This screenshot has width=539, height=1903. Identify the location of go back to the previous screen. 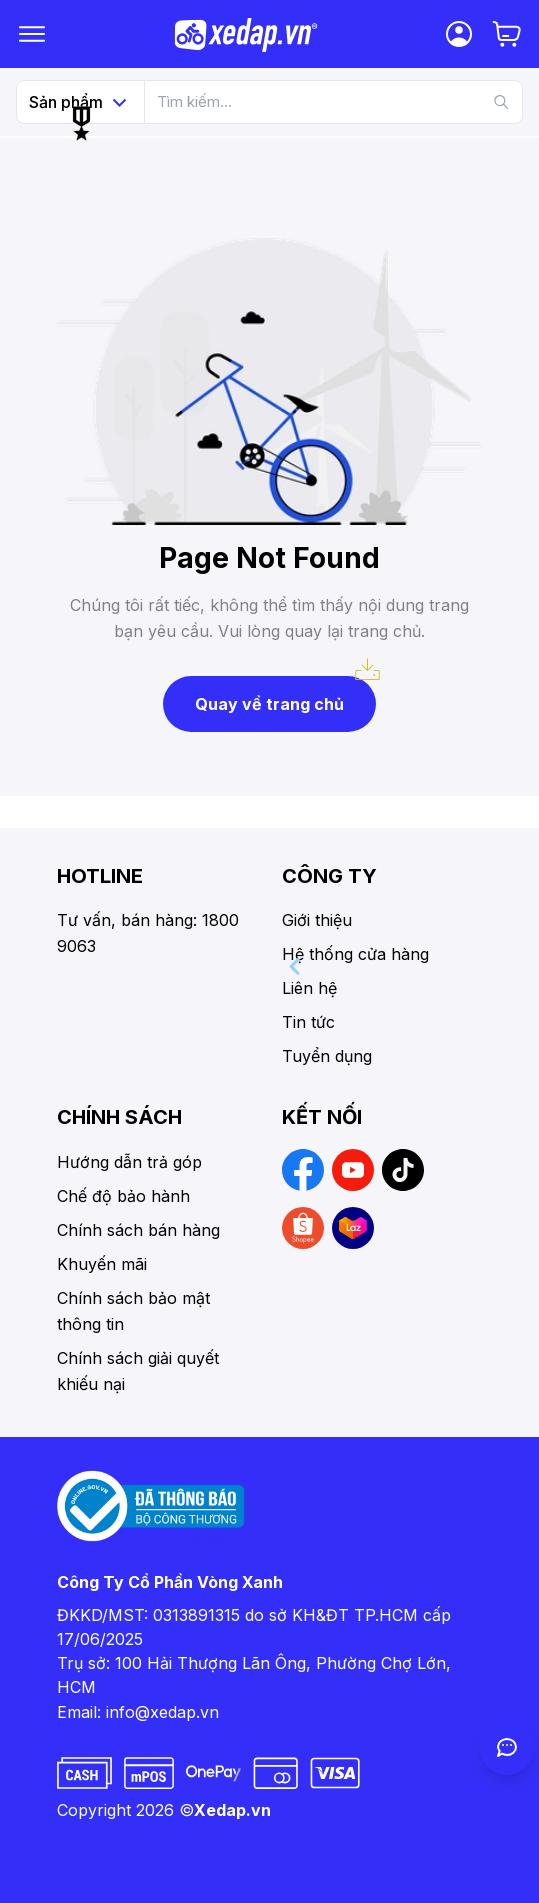
(294, 966).